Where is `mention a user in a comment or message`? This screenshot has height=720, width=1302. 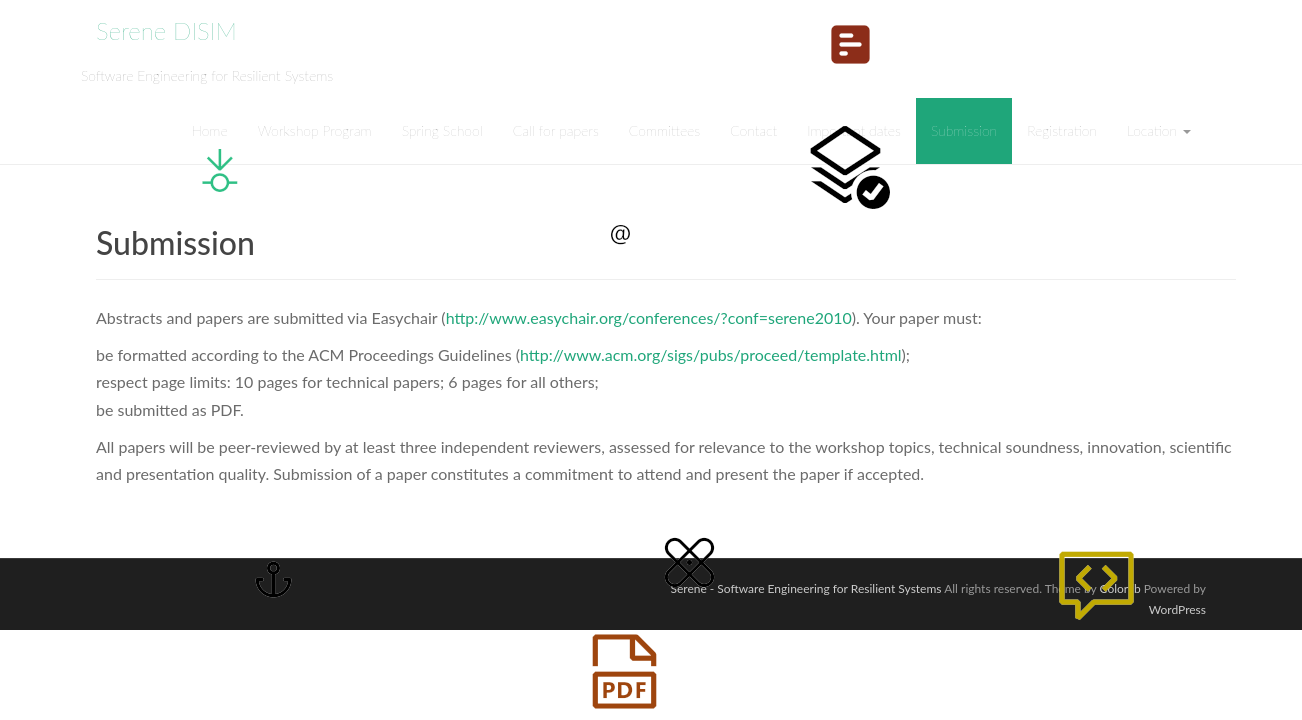 mention a user in a comment or message is located at coordinates (620, 234).